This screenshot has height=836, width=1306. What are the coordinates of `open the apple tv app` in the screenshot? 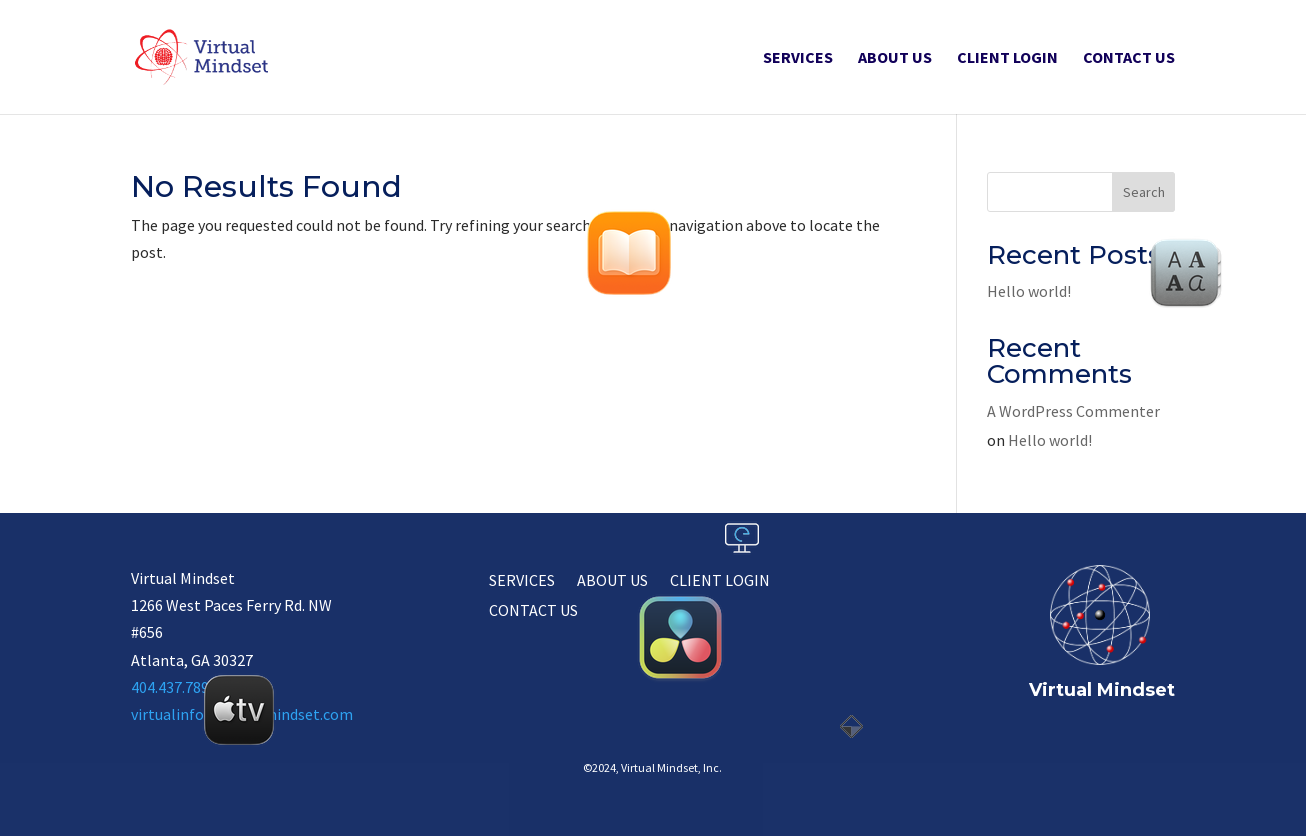 It's located at (239, 710).